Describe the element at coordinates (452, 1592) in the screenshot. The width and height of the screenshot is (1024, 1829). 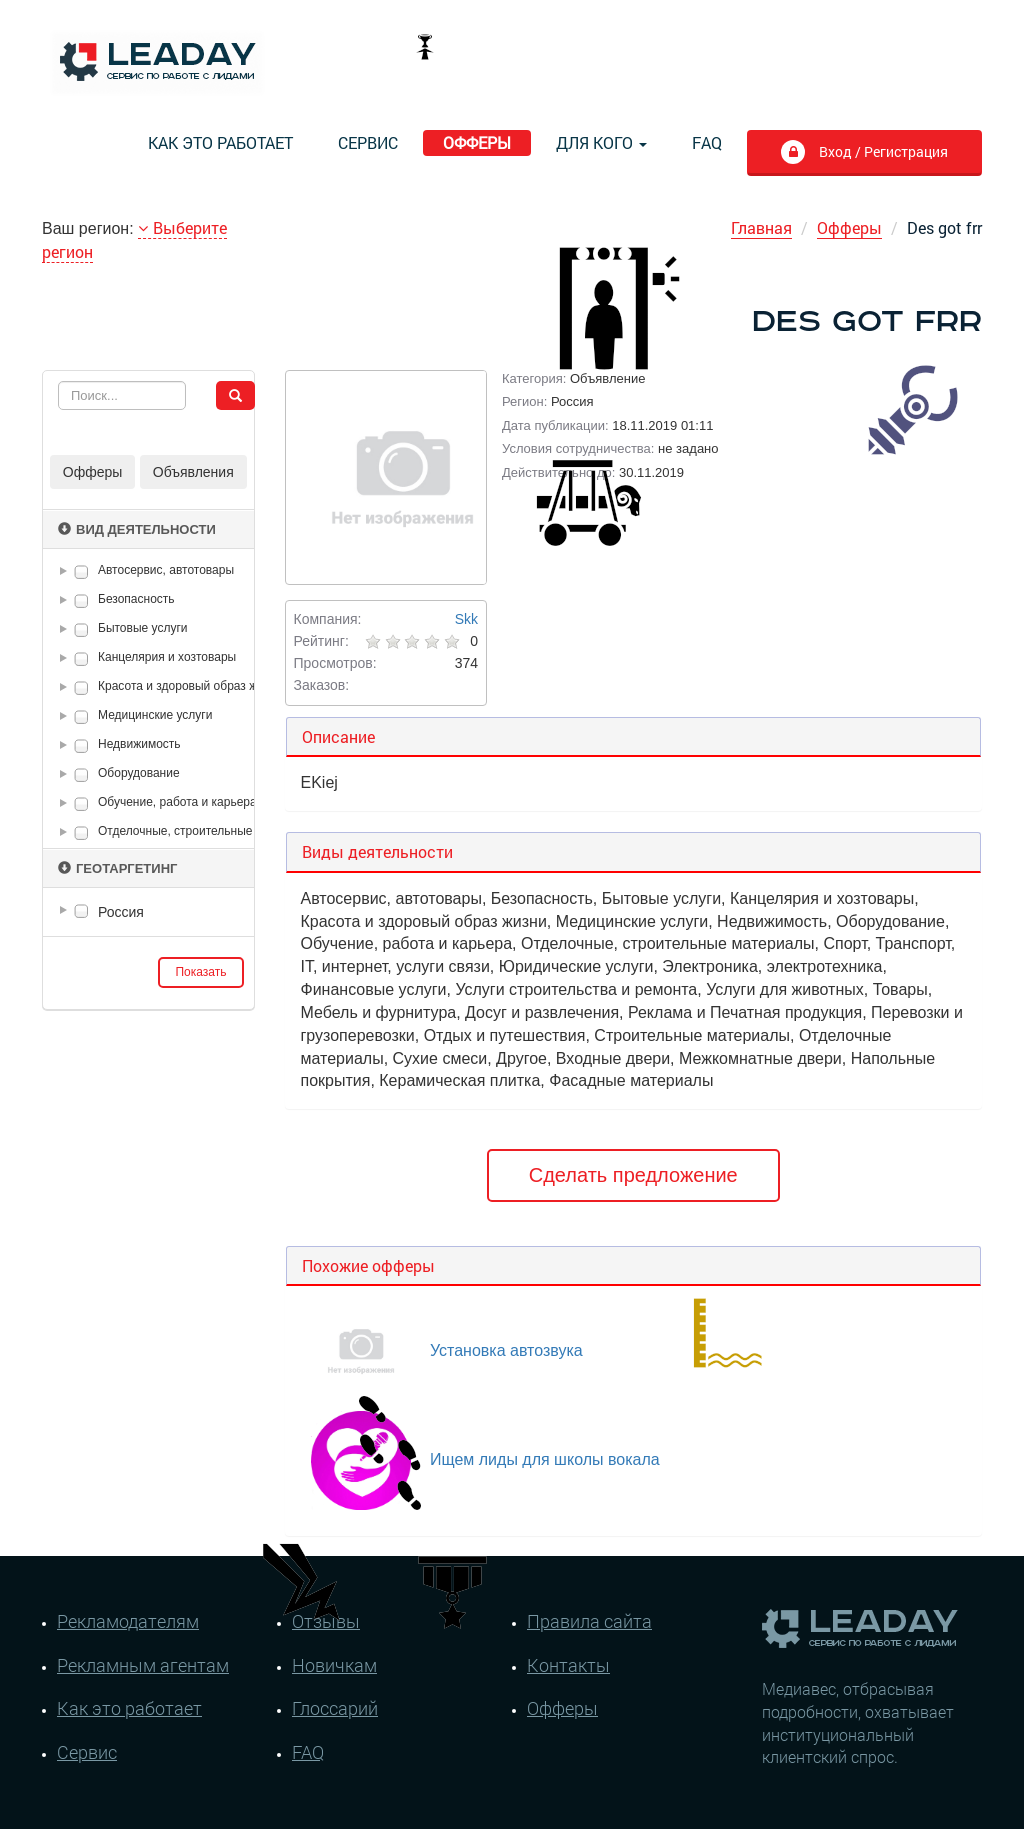
I see `view achievements or awards` at that location.